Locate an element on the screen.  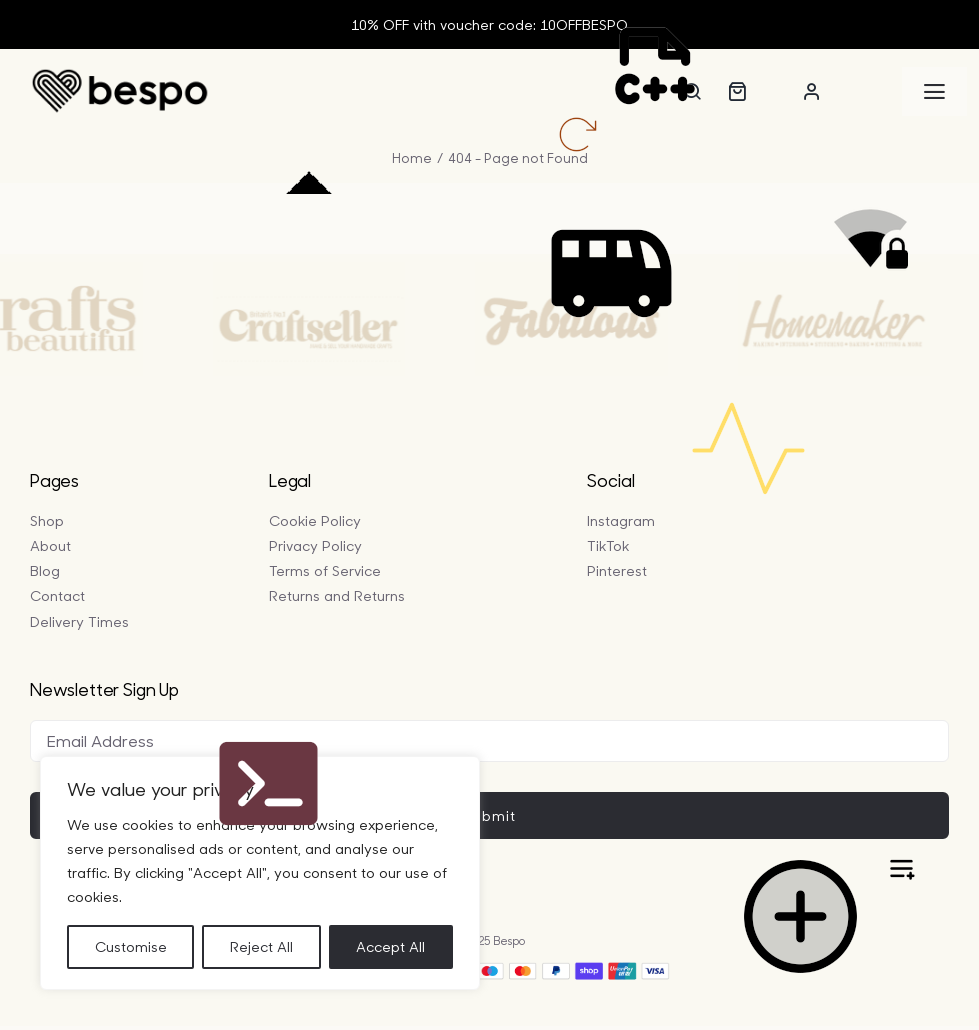
connected to a secured wifi network with weak signal is located at coordinates (870, 237).